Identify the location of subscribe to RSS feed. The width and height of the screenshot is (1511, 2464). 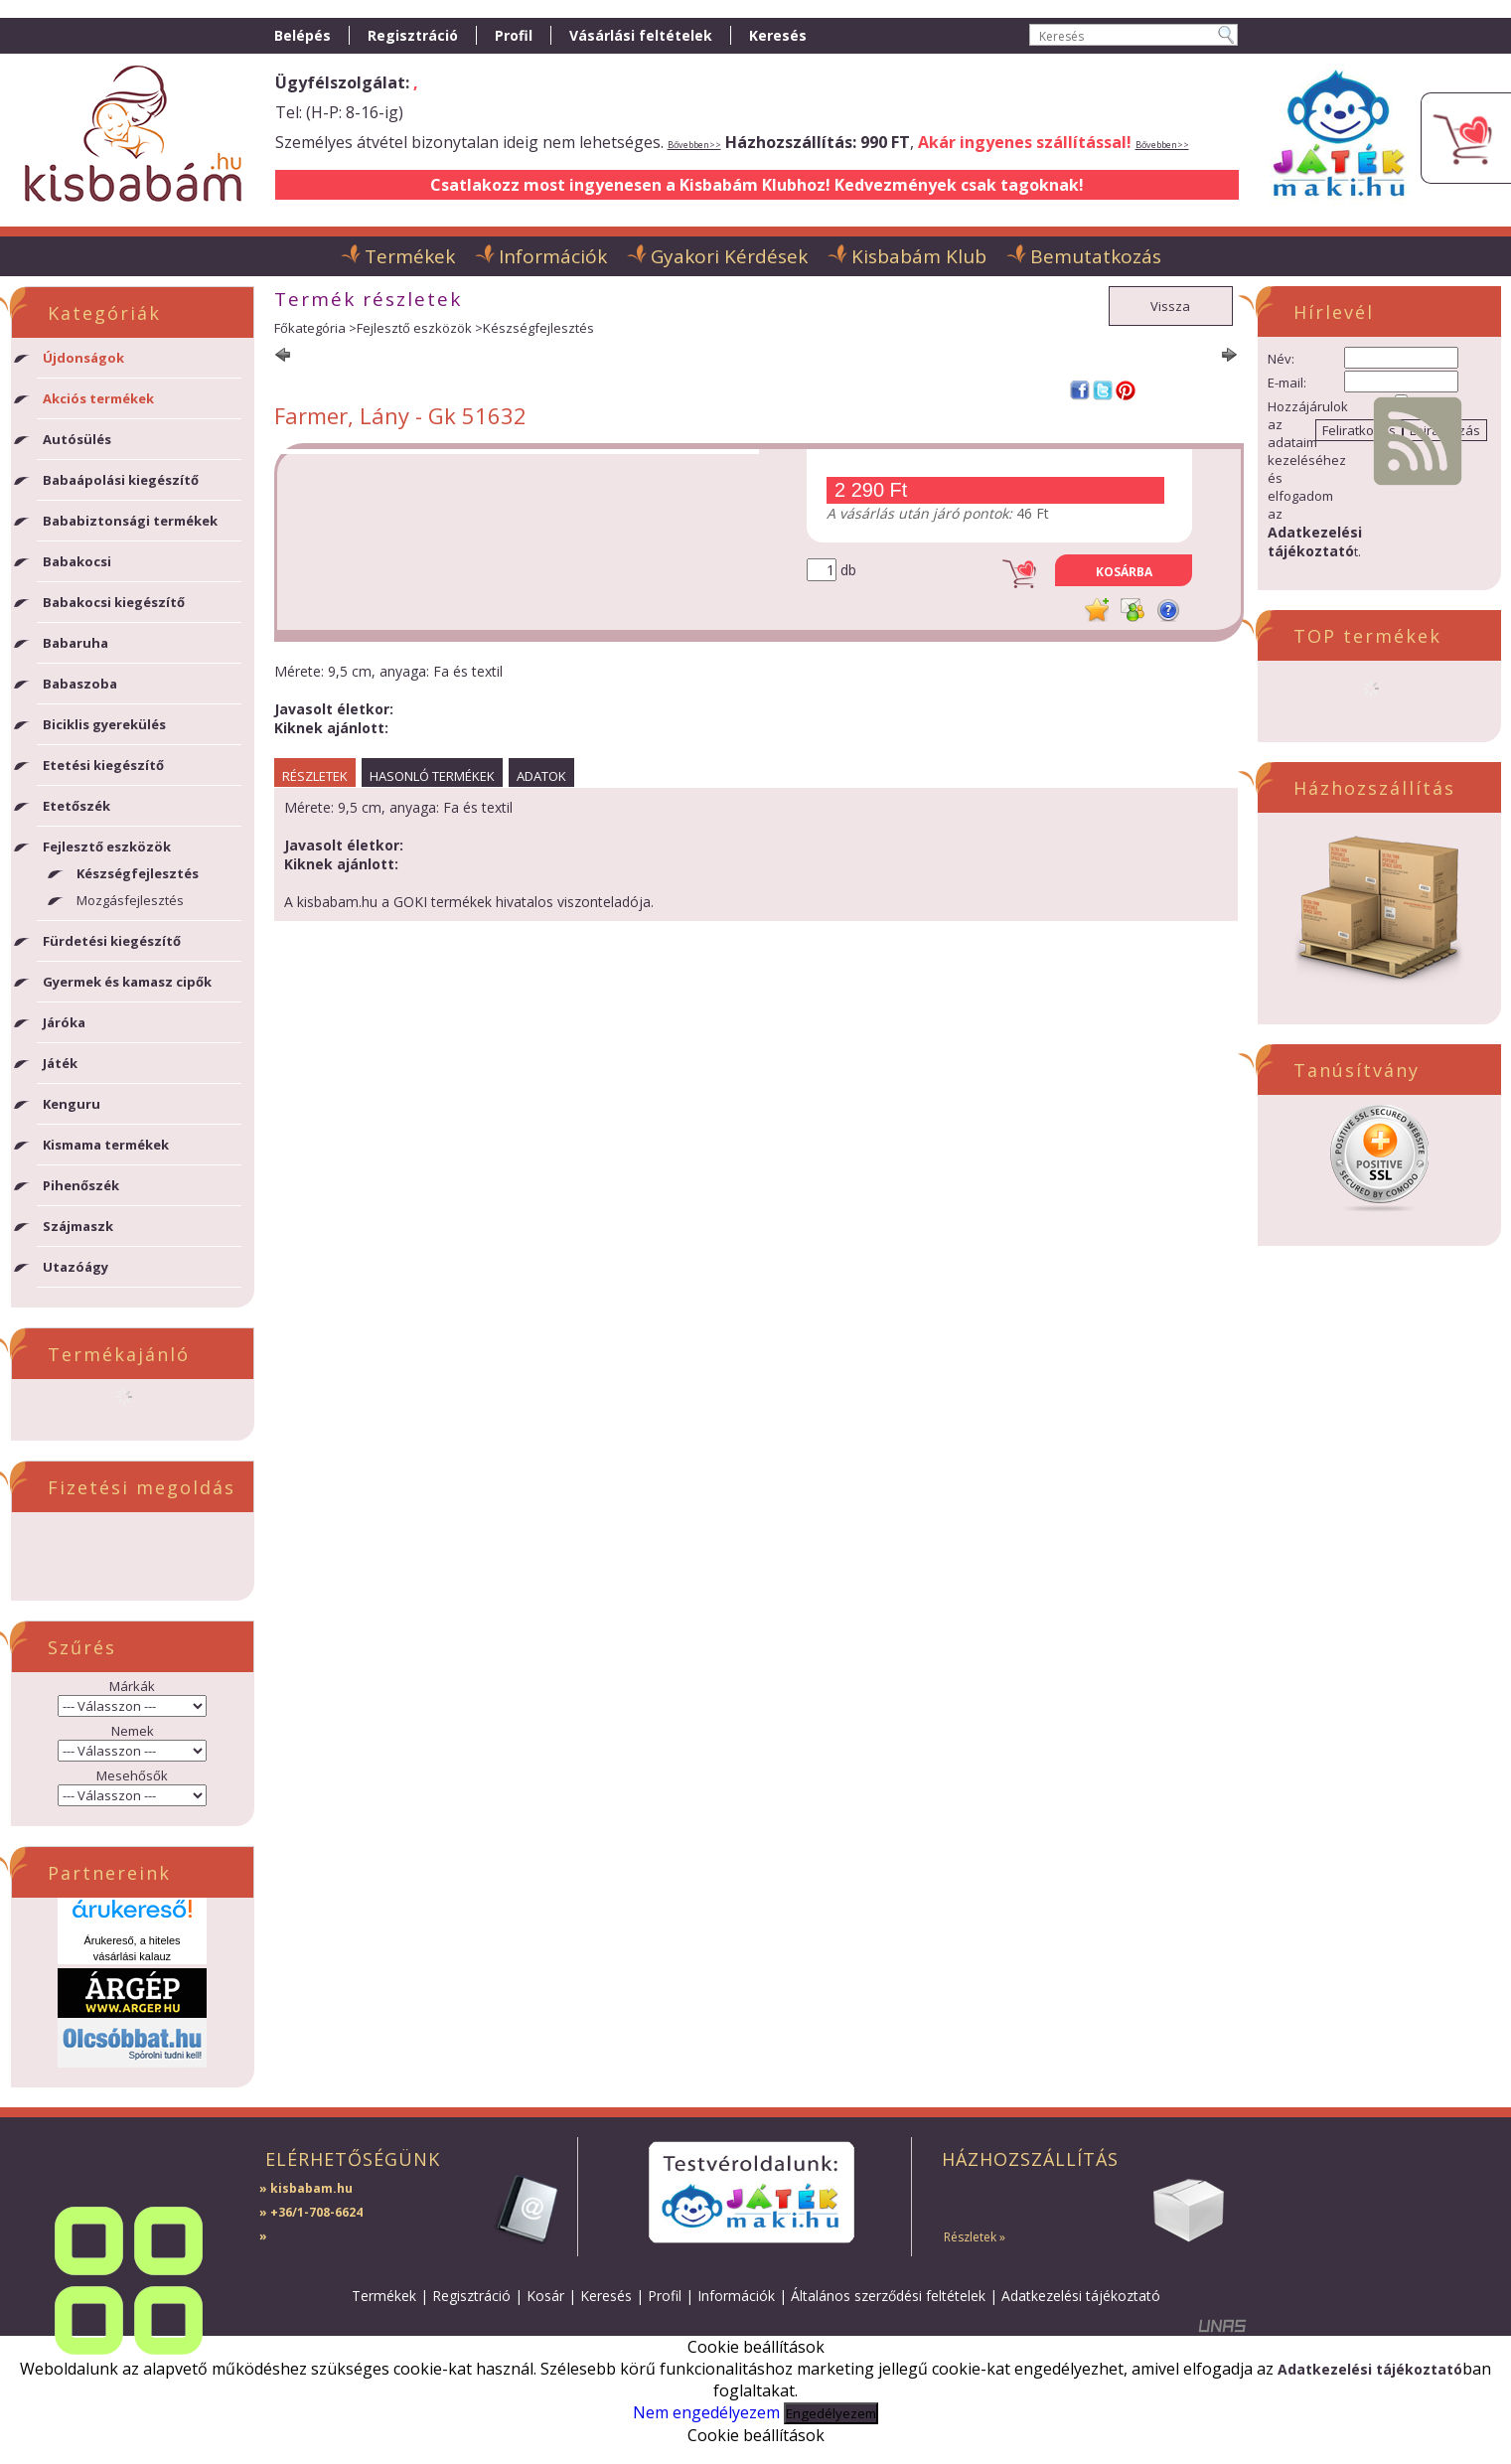
(1418, 441).